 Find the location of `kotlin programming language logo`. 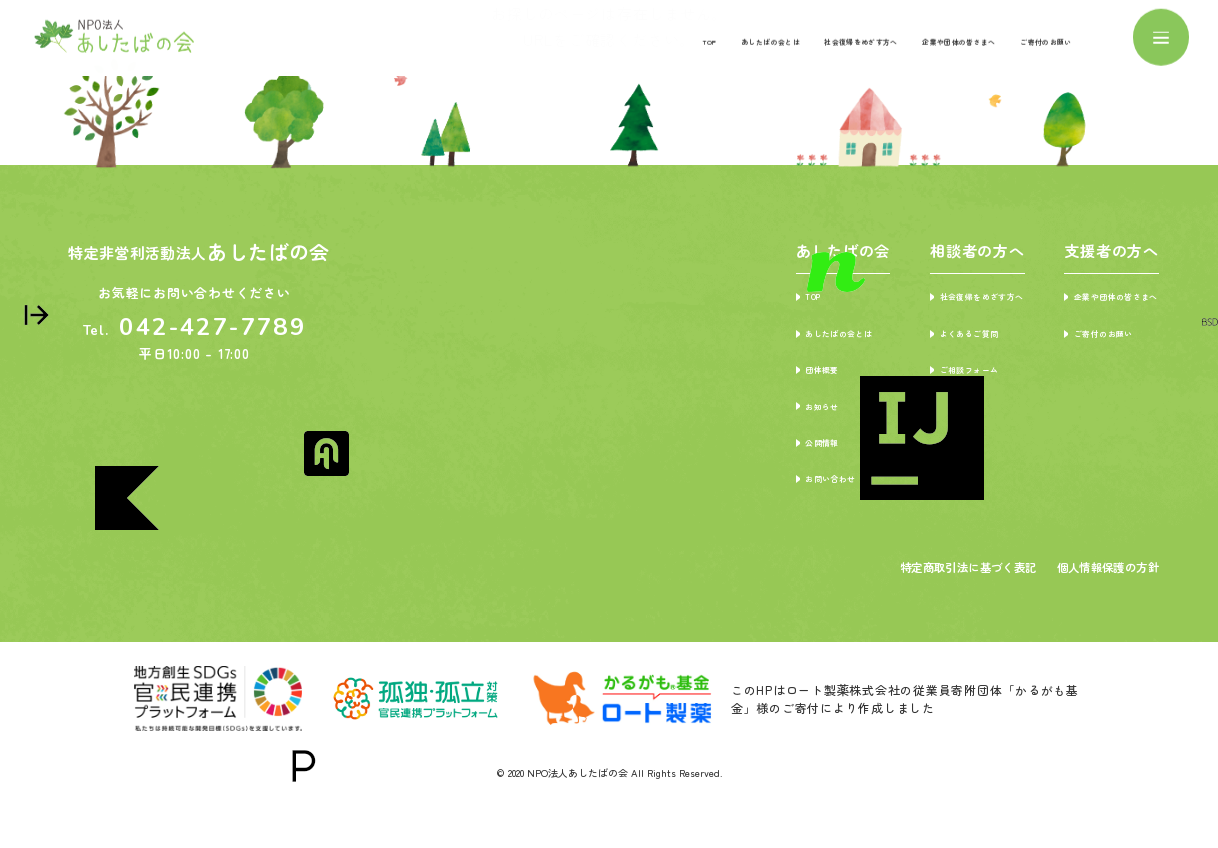

kotlin programming language logo is located at coordinates (127, 498).